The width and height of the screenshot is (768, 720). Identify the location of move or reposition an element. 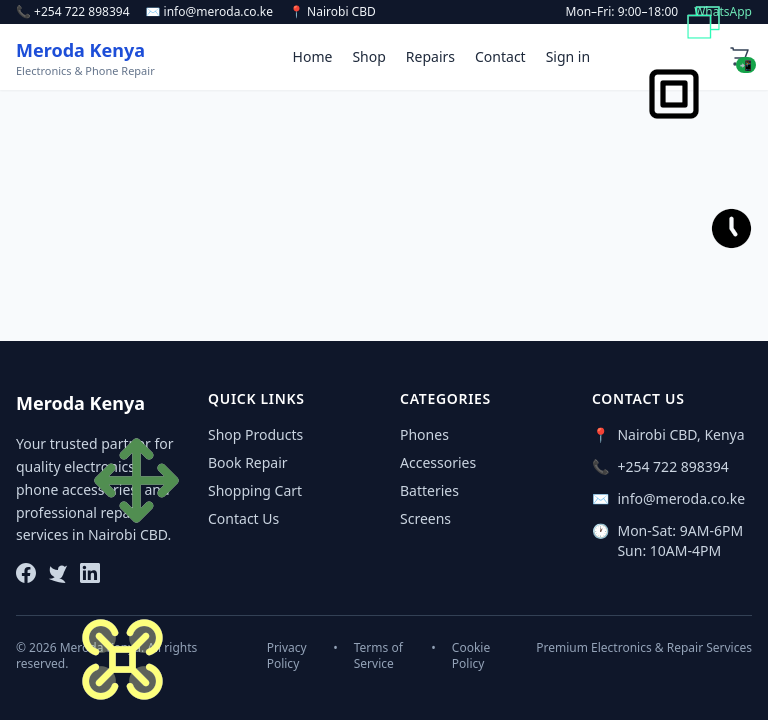
(136, 480).